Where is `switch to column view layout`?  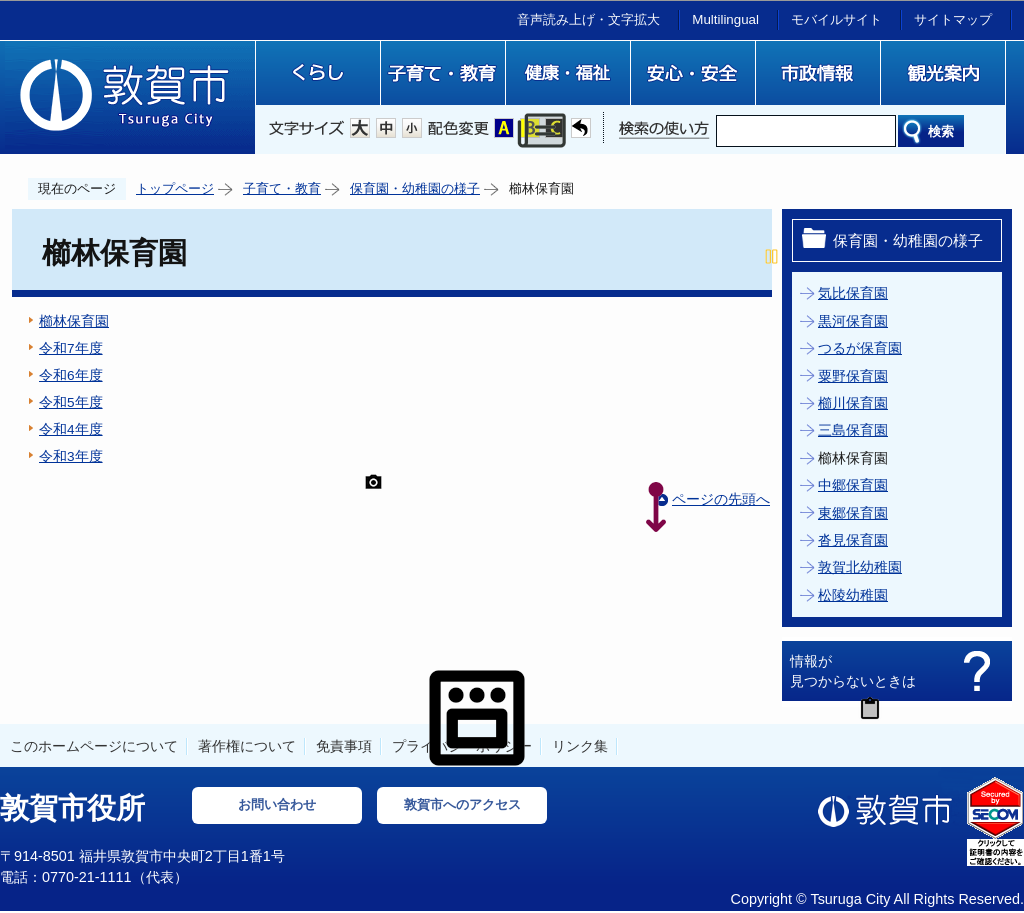 switch to column view layout is located at coordinates (771, 256).